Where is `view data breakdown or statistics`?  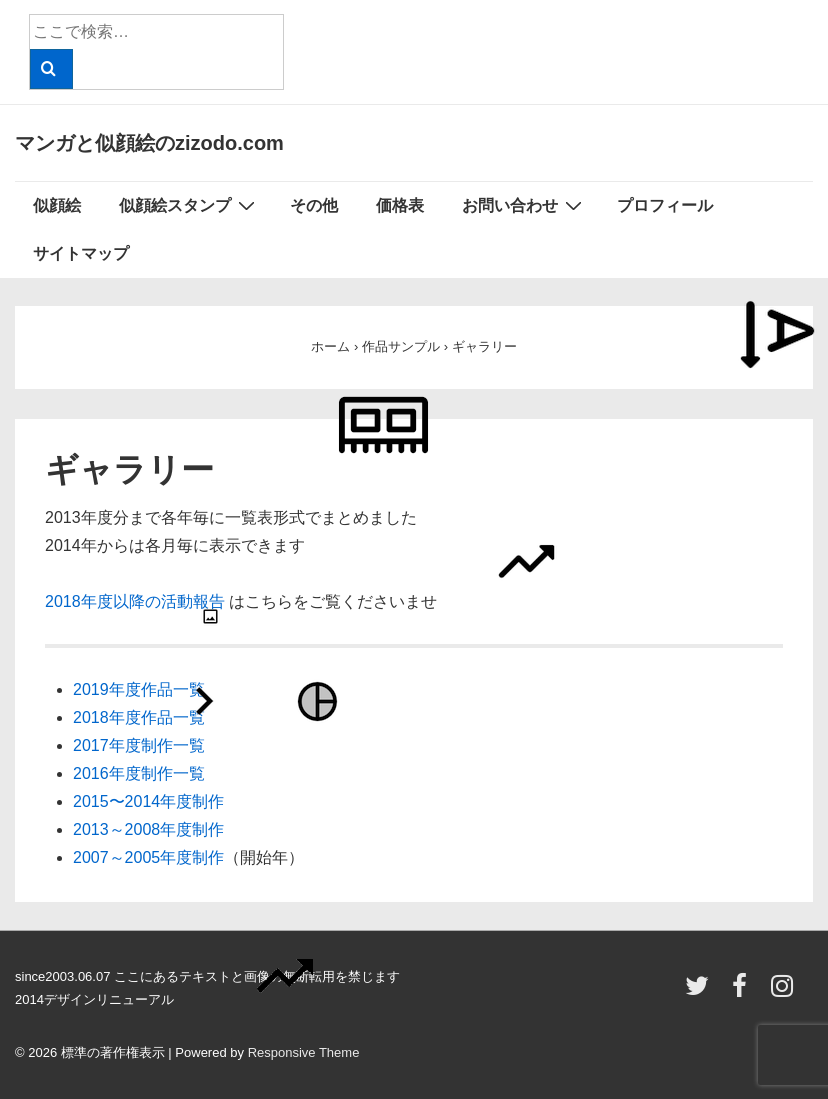 view data breakdown or statistics is located at coordinates (317, 701).